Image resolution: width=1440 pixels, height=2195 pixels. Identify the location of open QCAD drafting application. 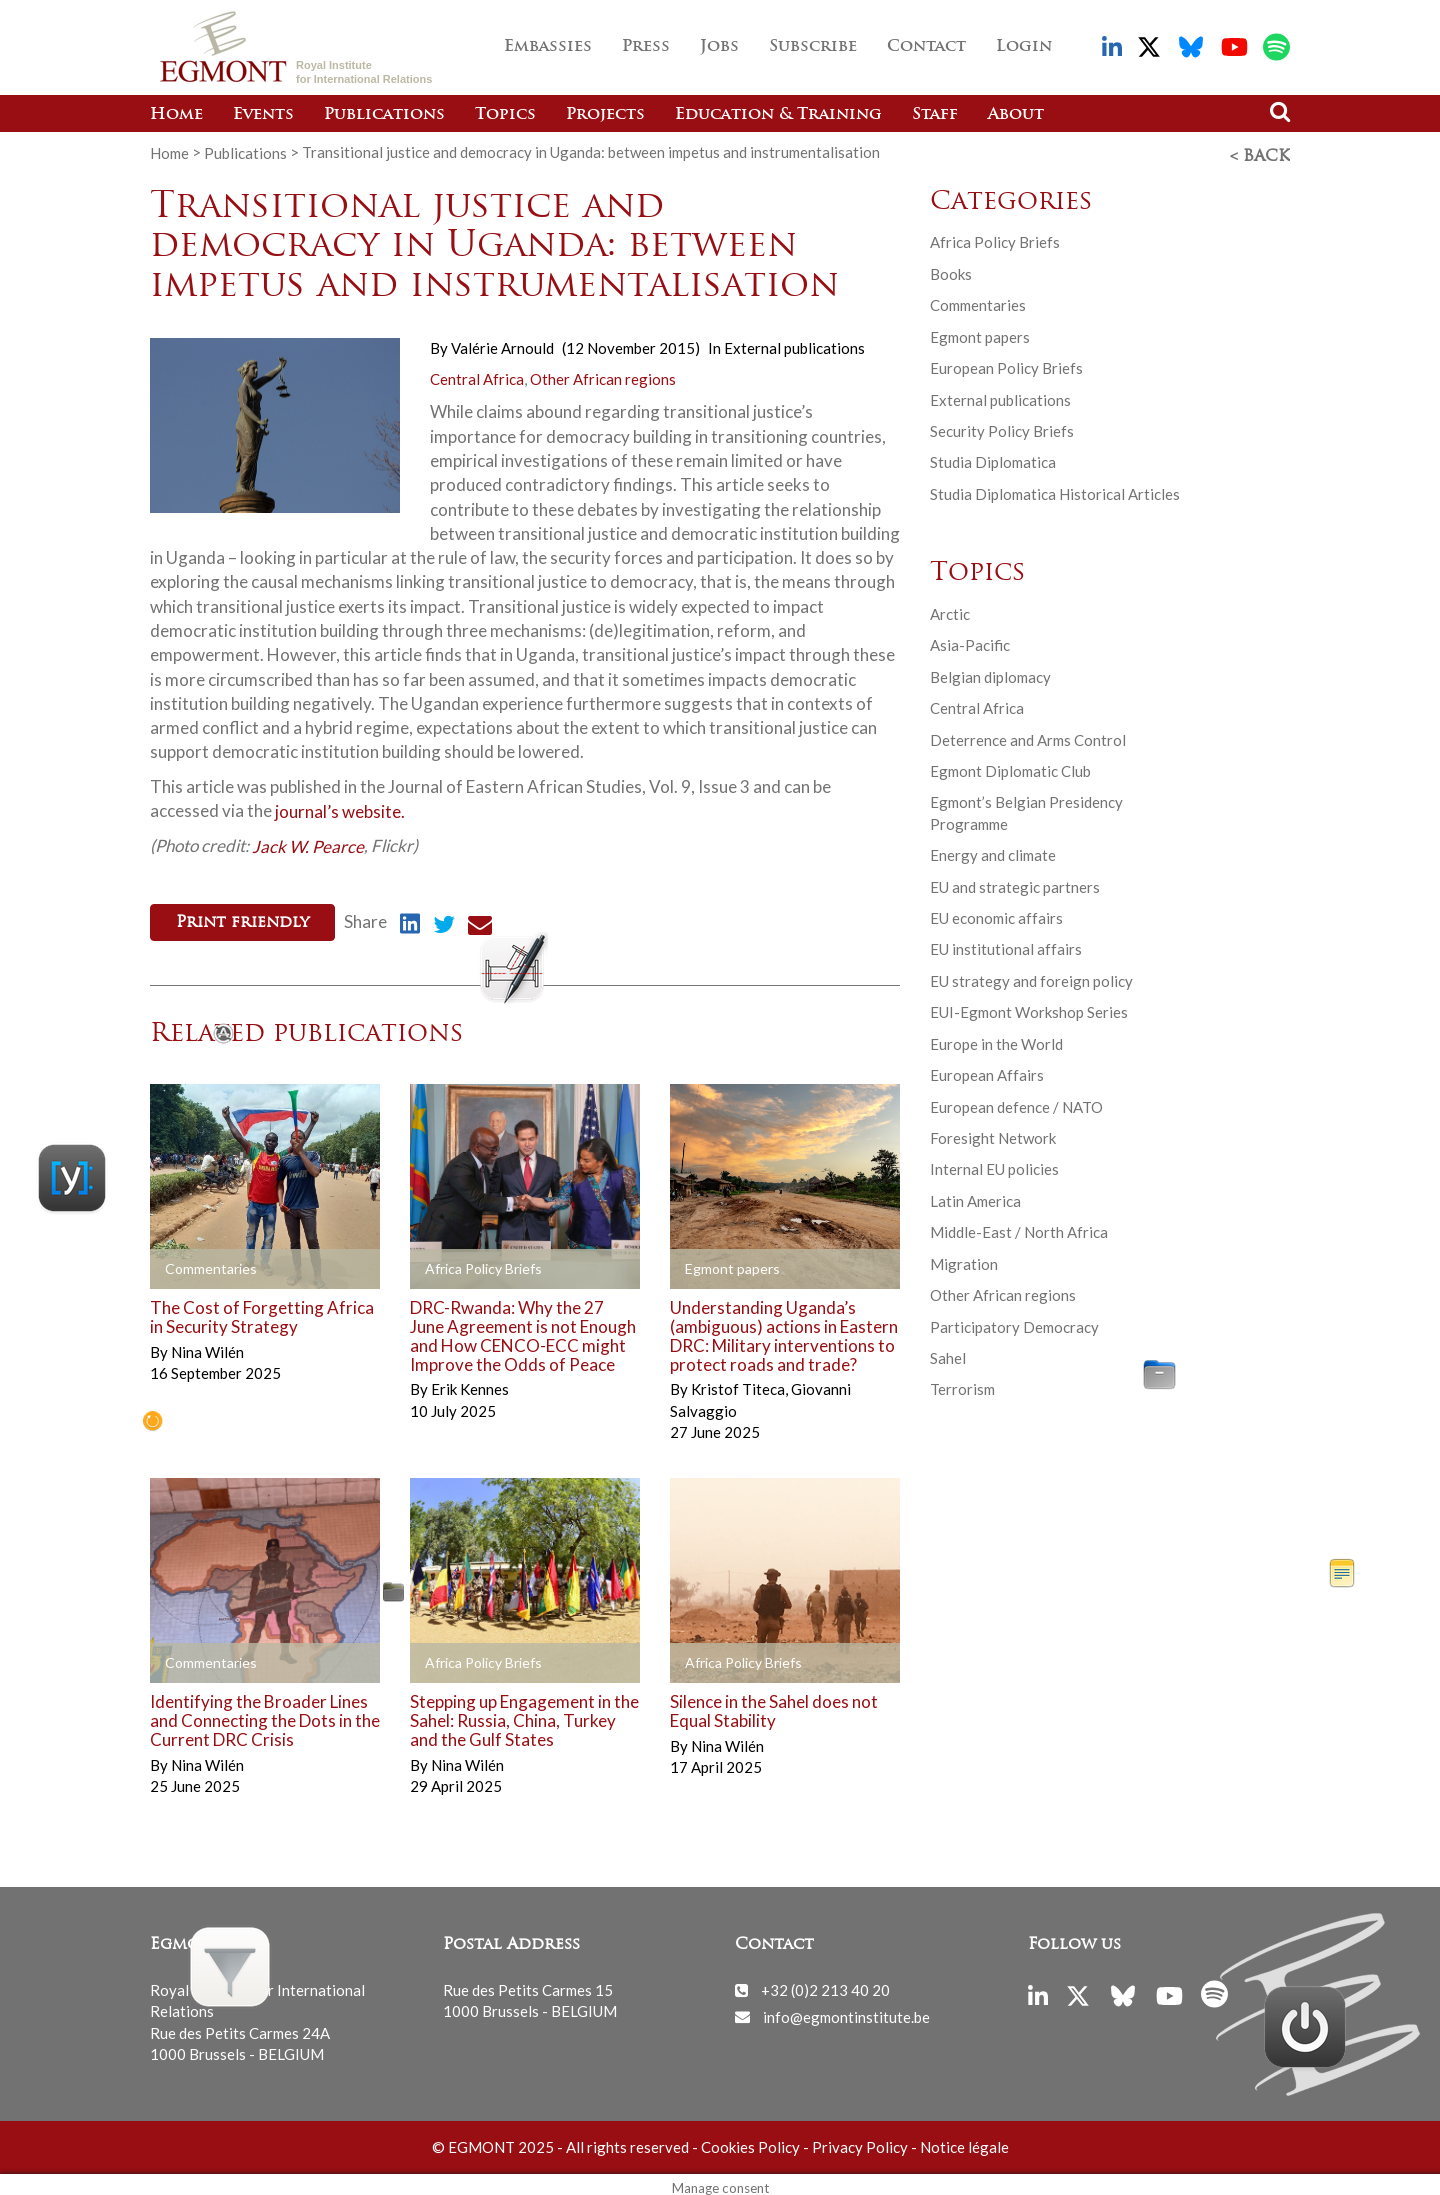
(512, 968).